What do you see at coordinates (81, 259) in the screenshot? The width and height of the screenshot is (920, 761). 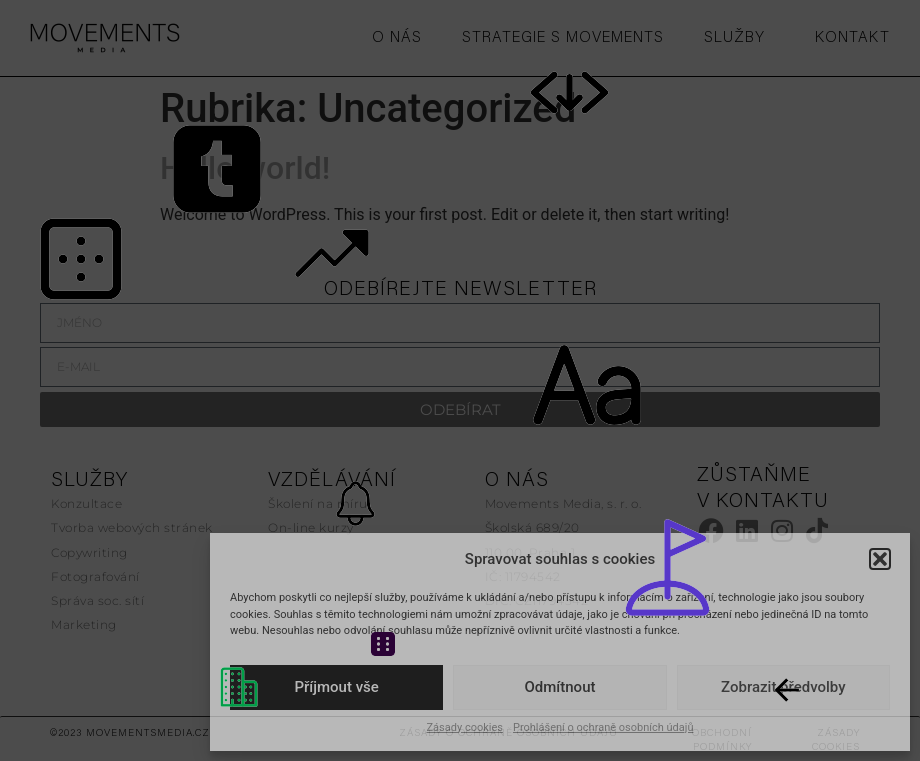 I see `apply outer border to selected cells` at bounding box center [81, 259].